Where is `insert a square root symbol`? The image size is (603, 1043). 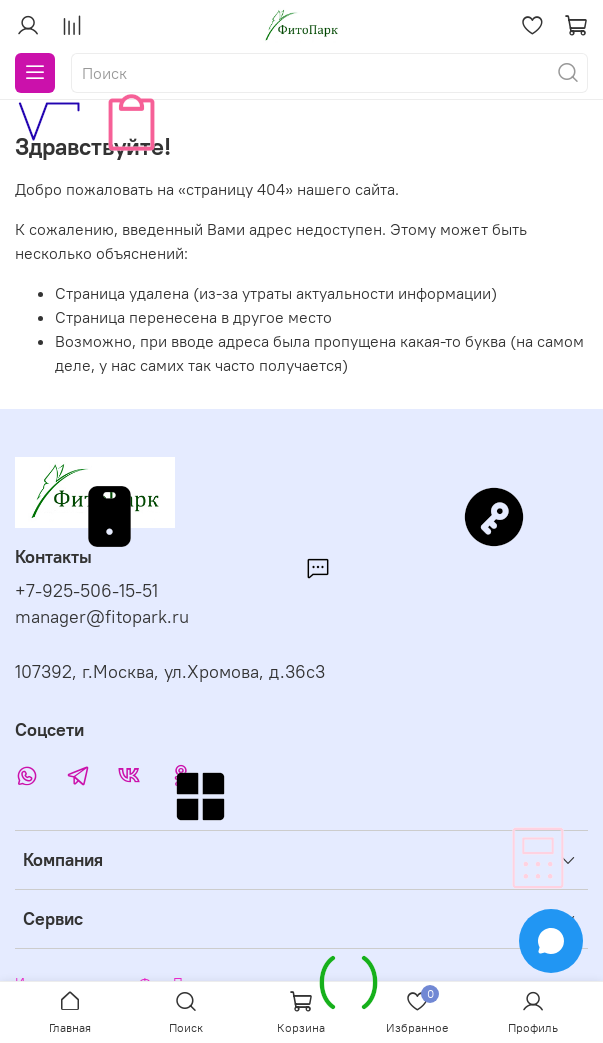
insert a square root symbol is located at coordinates (47, 117).